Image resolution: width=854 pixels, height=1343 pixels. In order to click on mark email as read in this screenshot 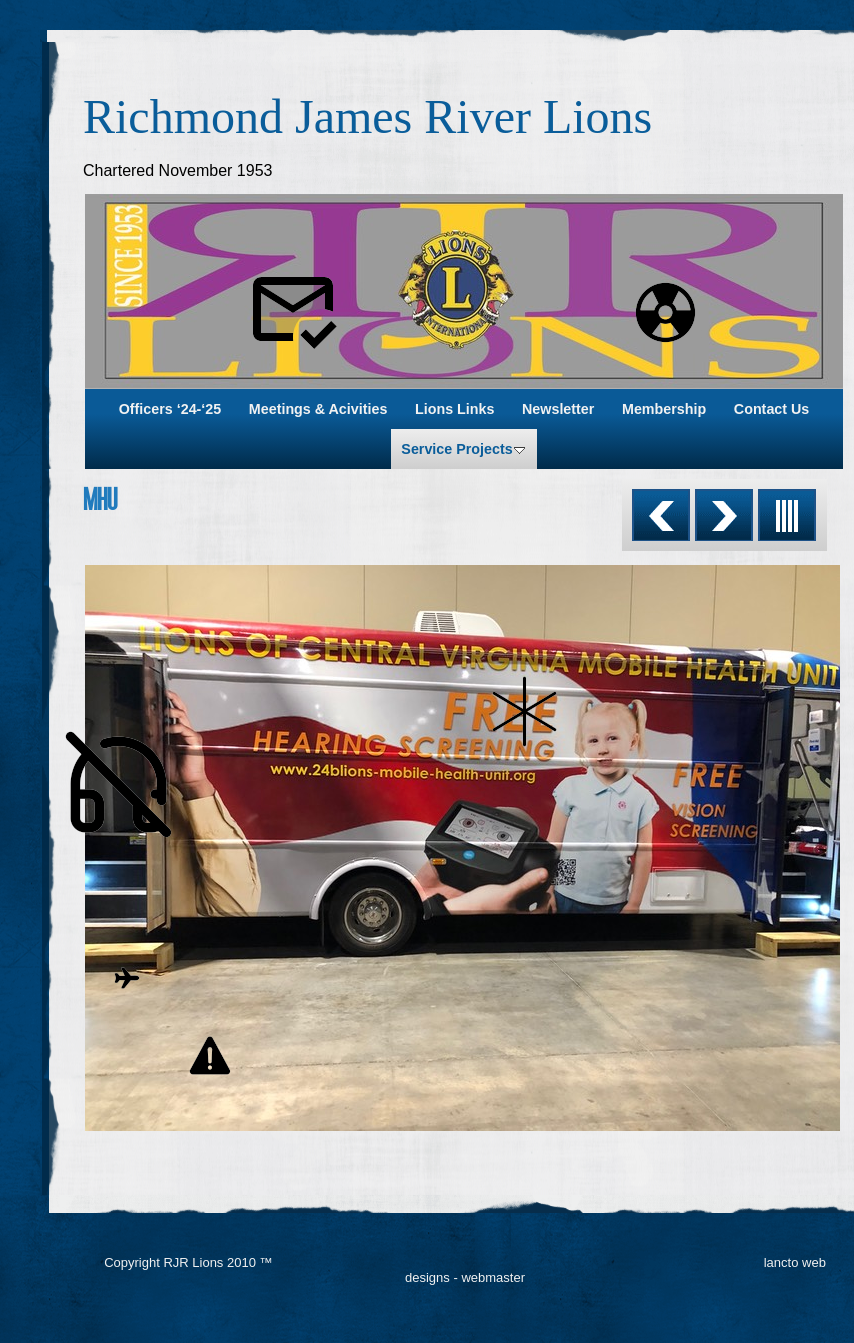, I will do `click(293, 309)`.